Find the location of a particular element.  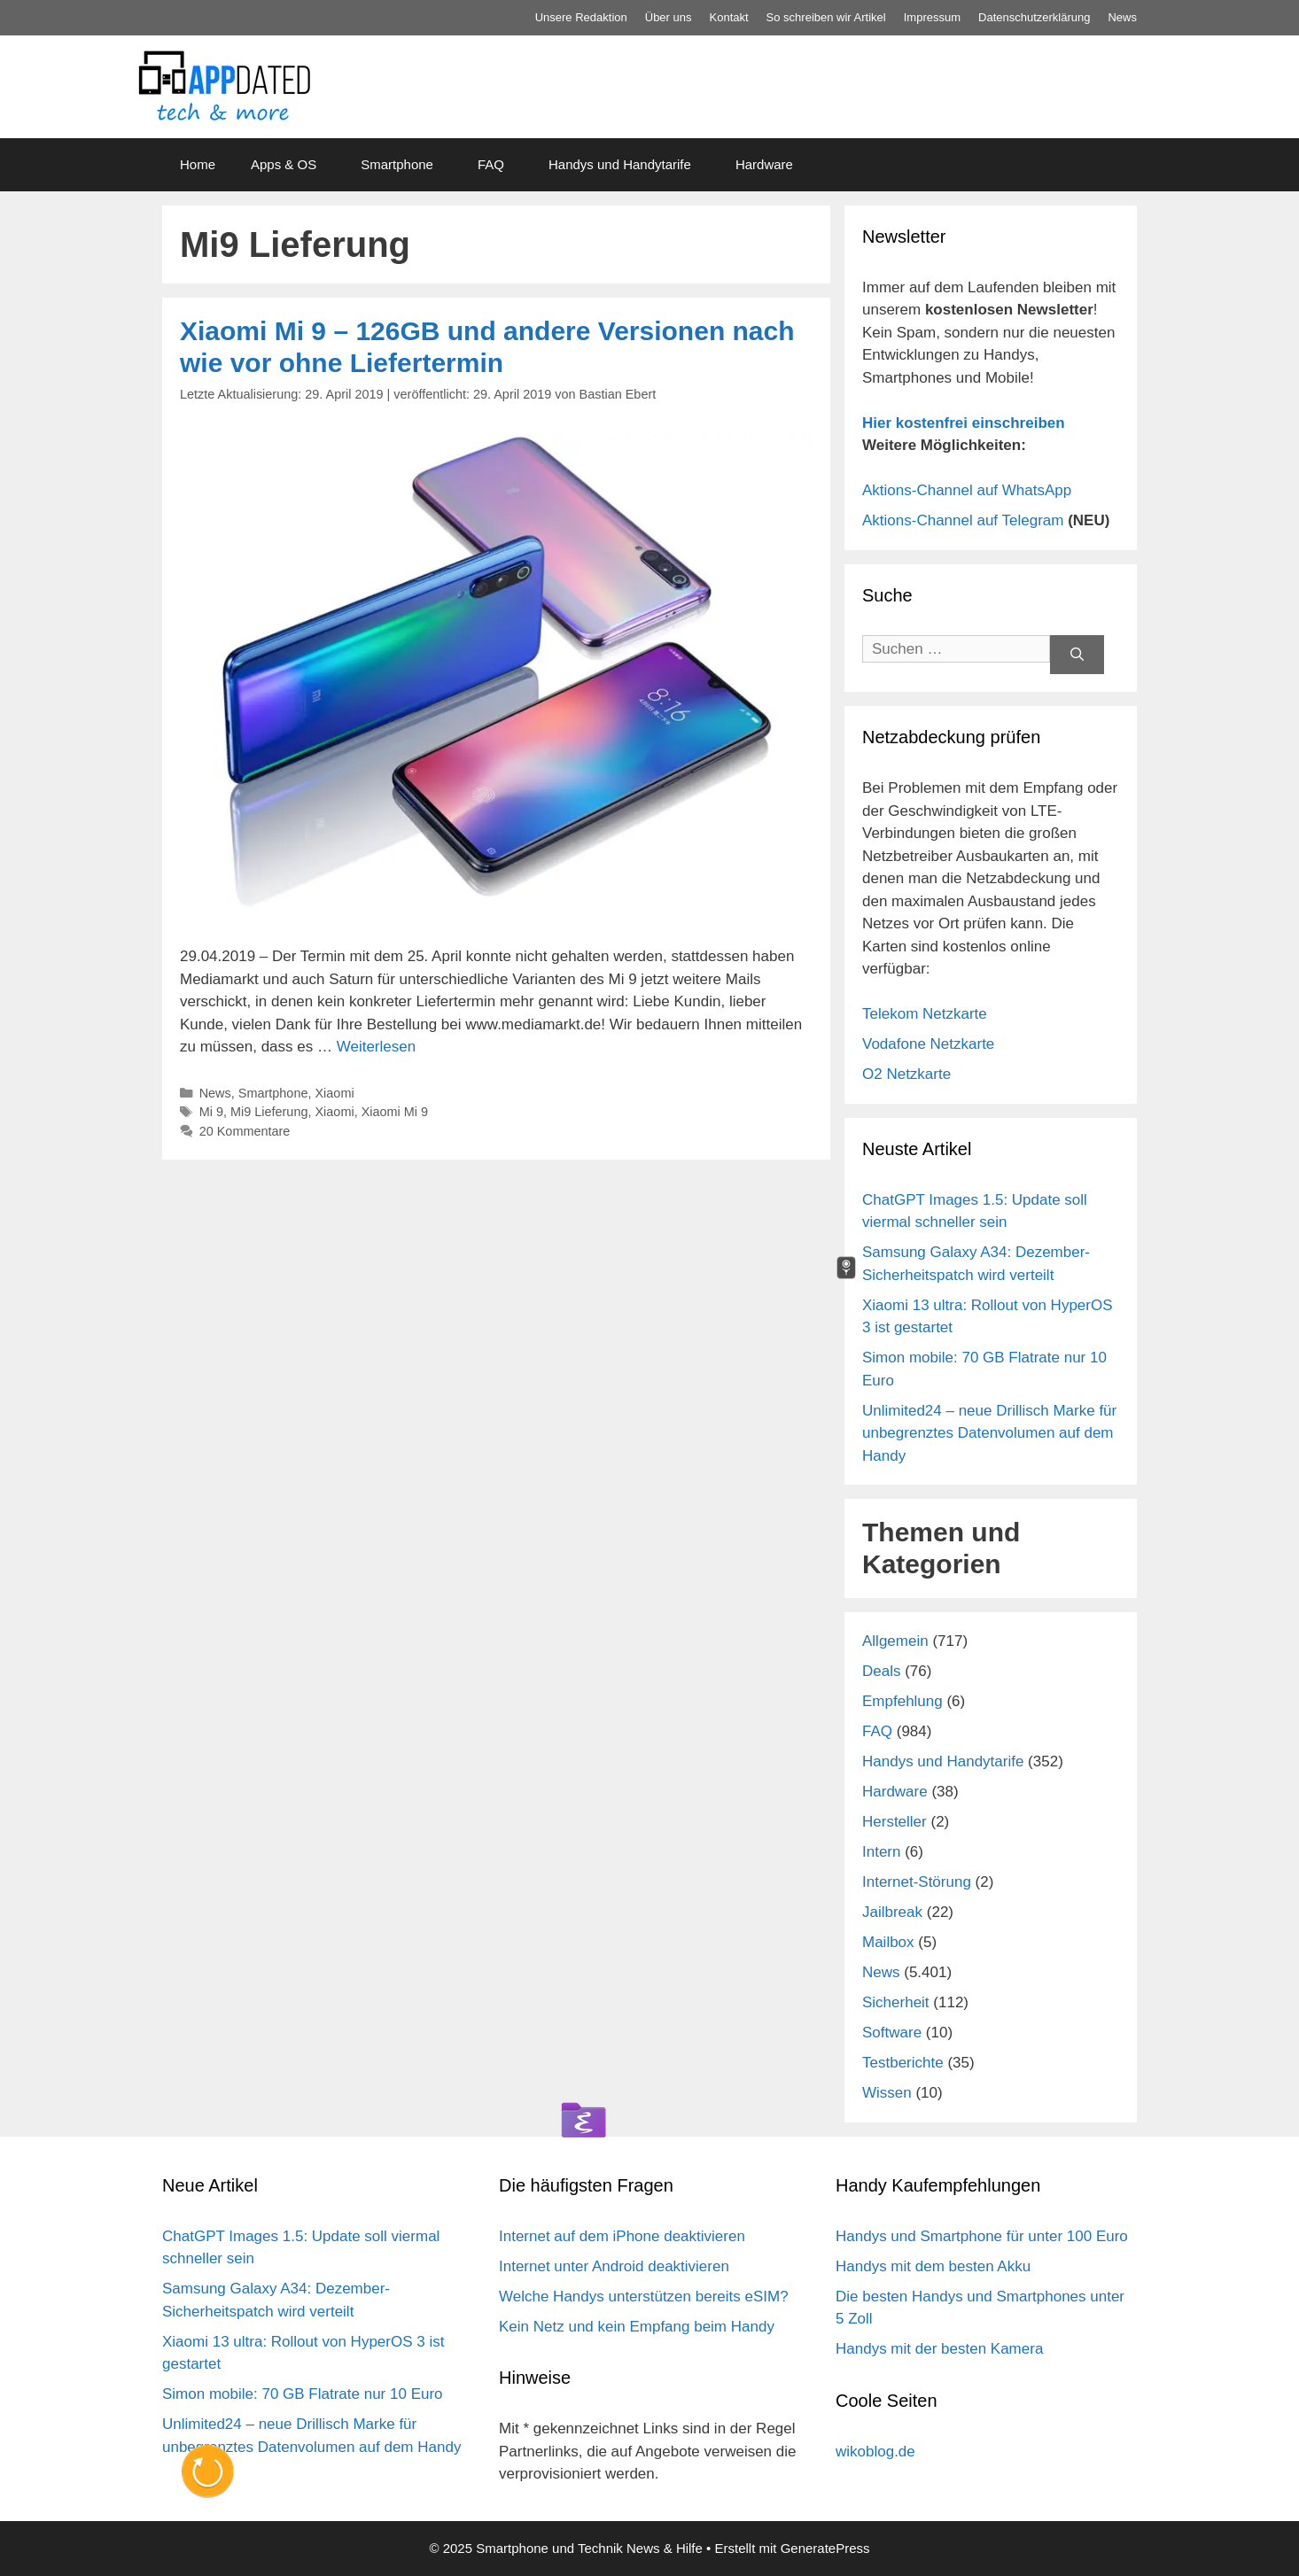

open emacs configuration files folder is located at coordinates (583, 2121).